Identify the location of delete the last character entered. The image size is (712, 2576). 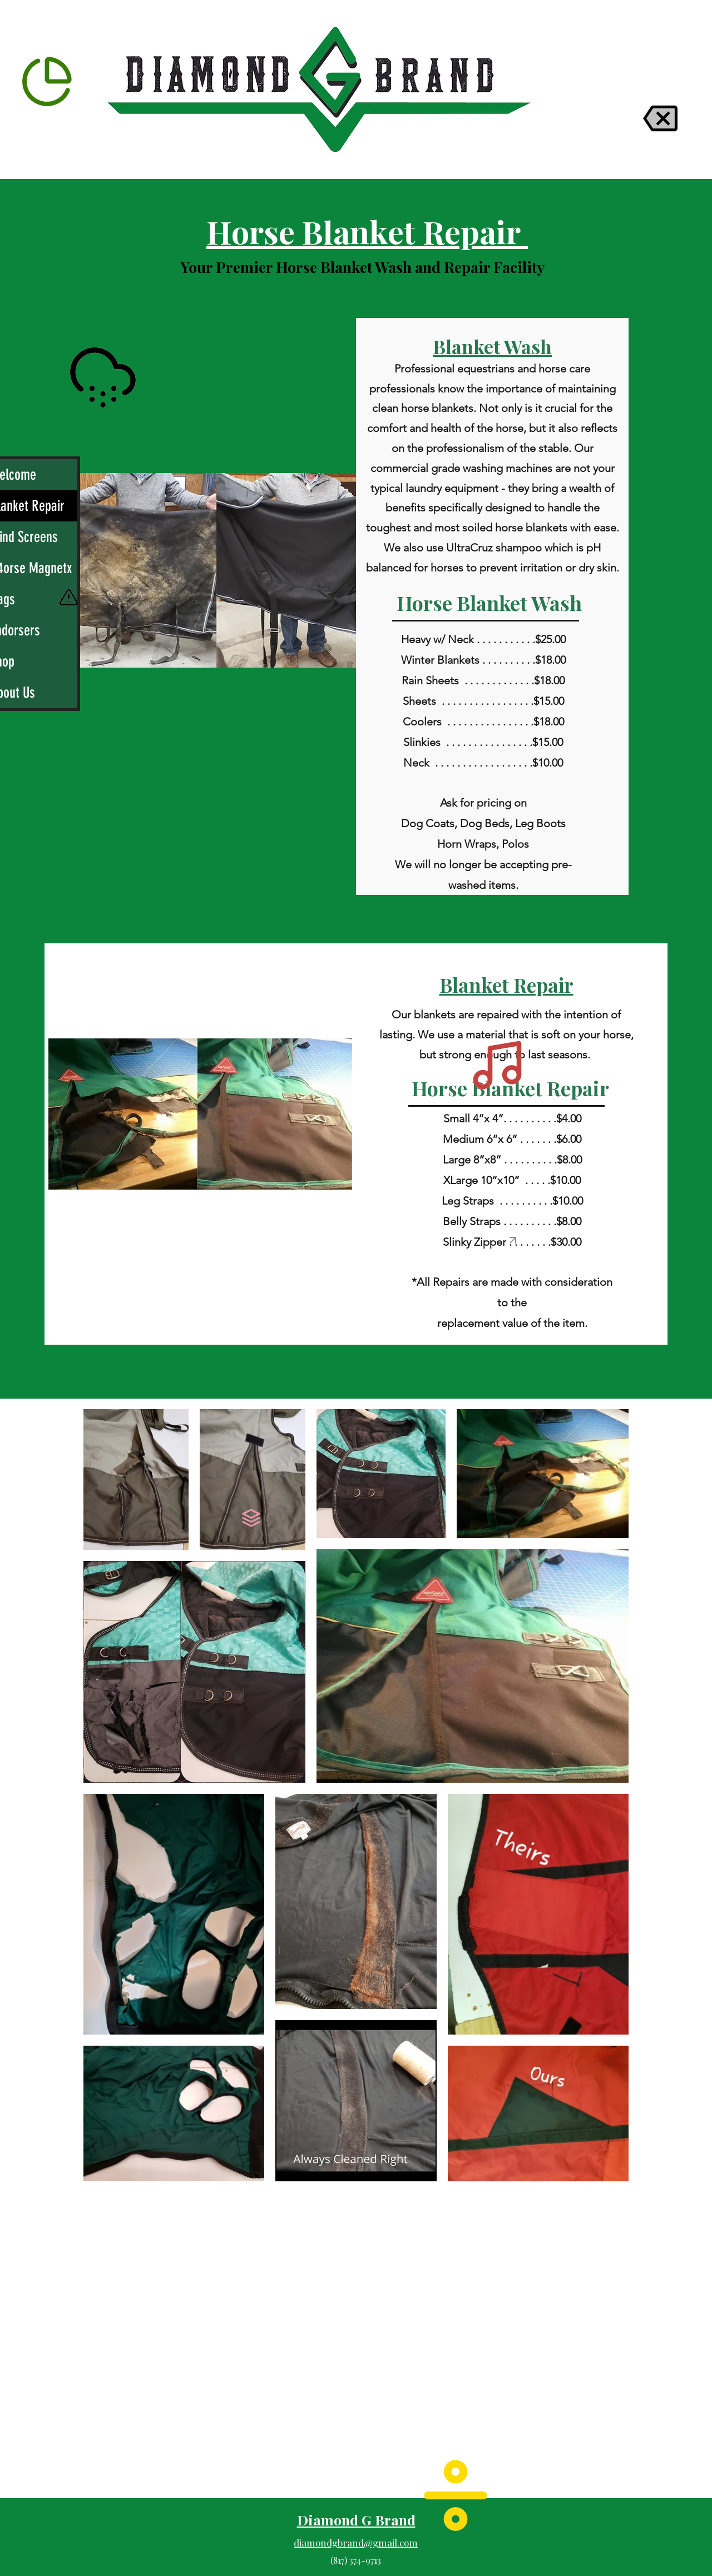
(660, 118).